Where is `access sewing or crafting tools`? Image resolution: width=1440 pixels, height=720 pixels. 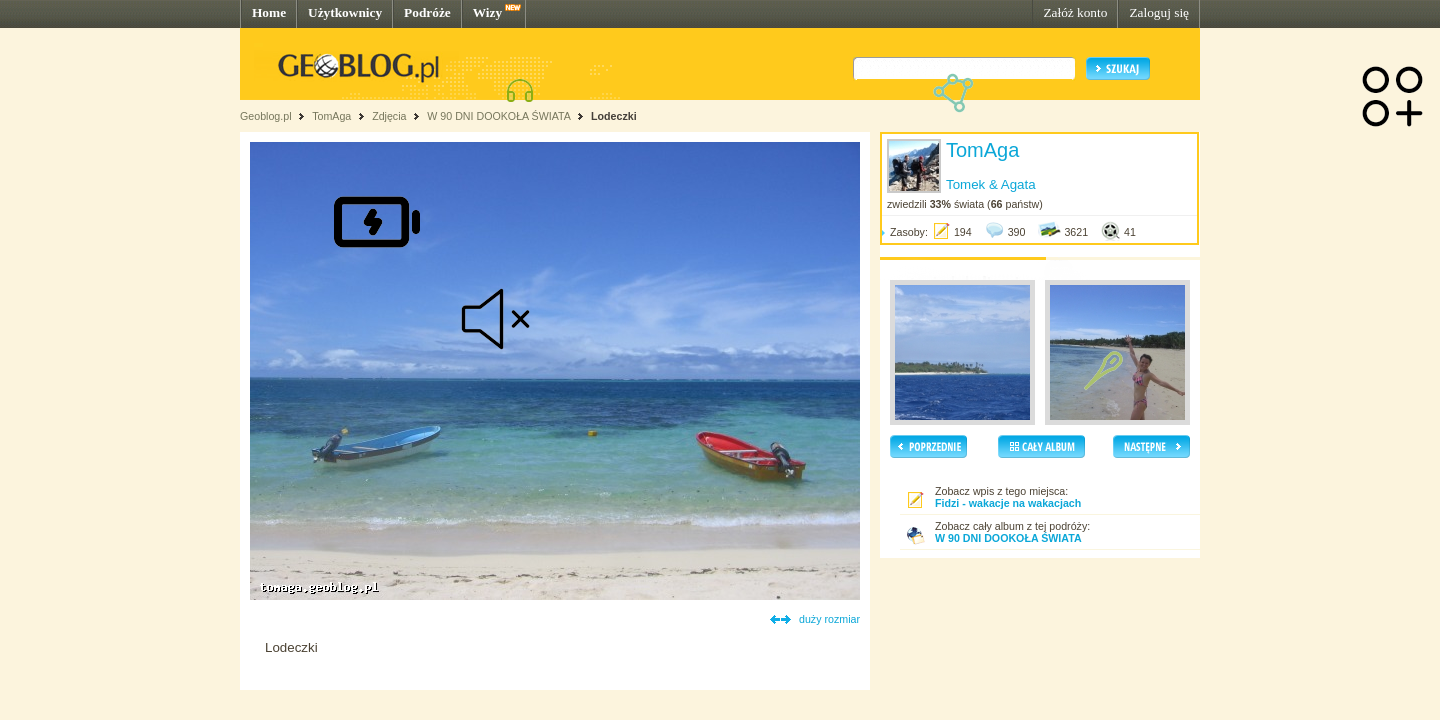 access sewing or crafting tools is located at coordinates (1103, 370).